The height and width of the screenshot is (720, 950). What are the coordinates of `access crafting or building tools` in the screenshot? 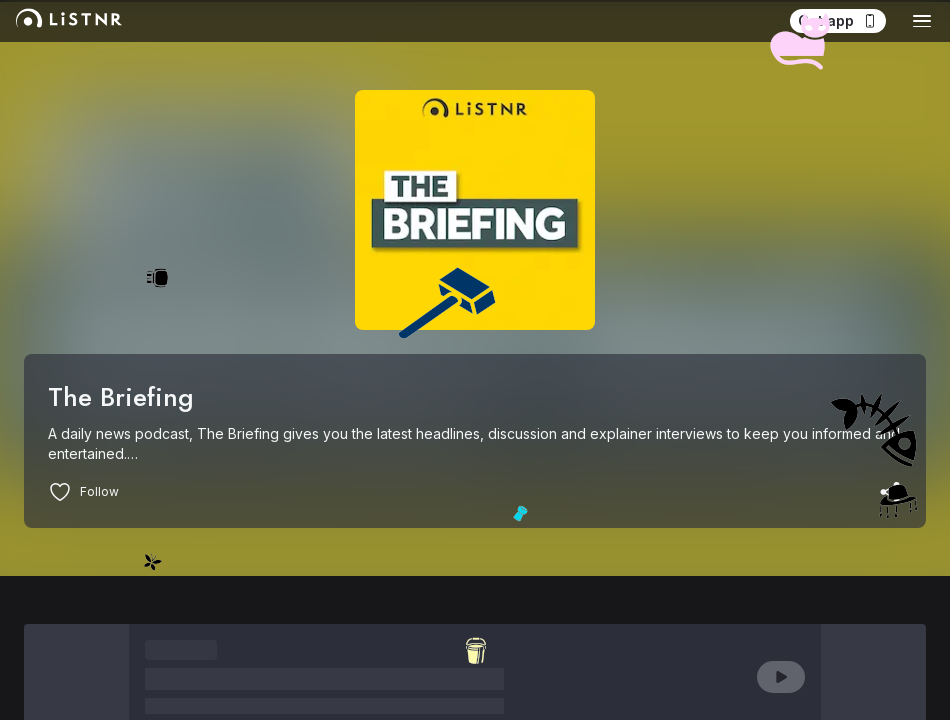 It's located at (447, 303).